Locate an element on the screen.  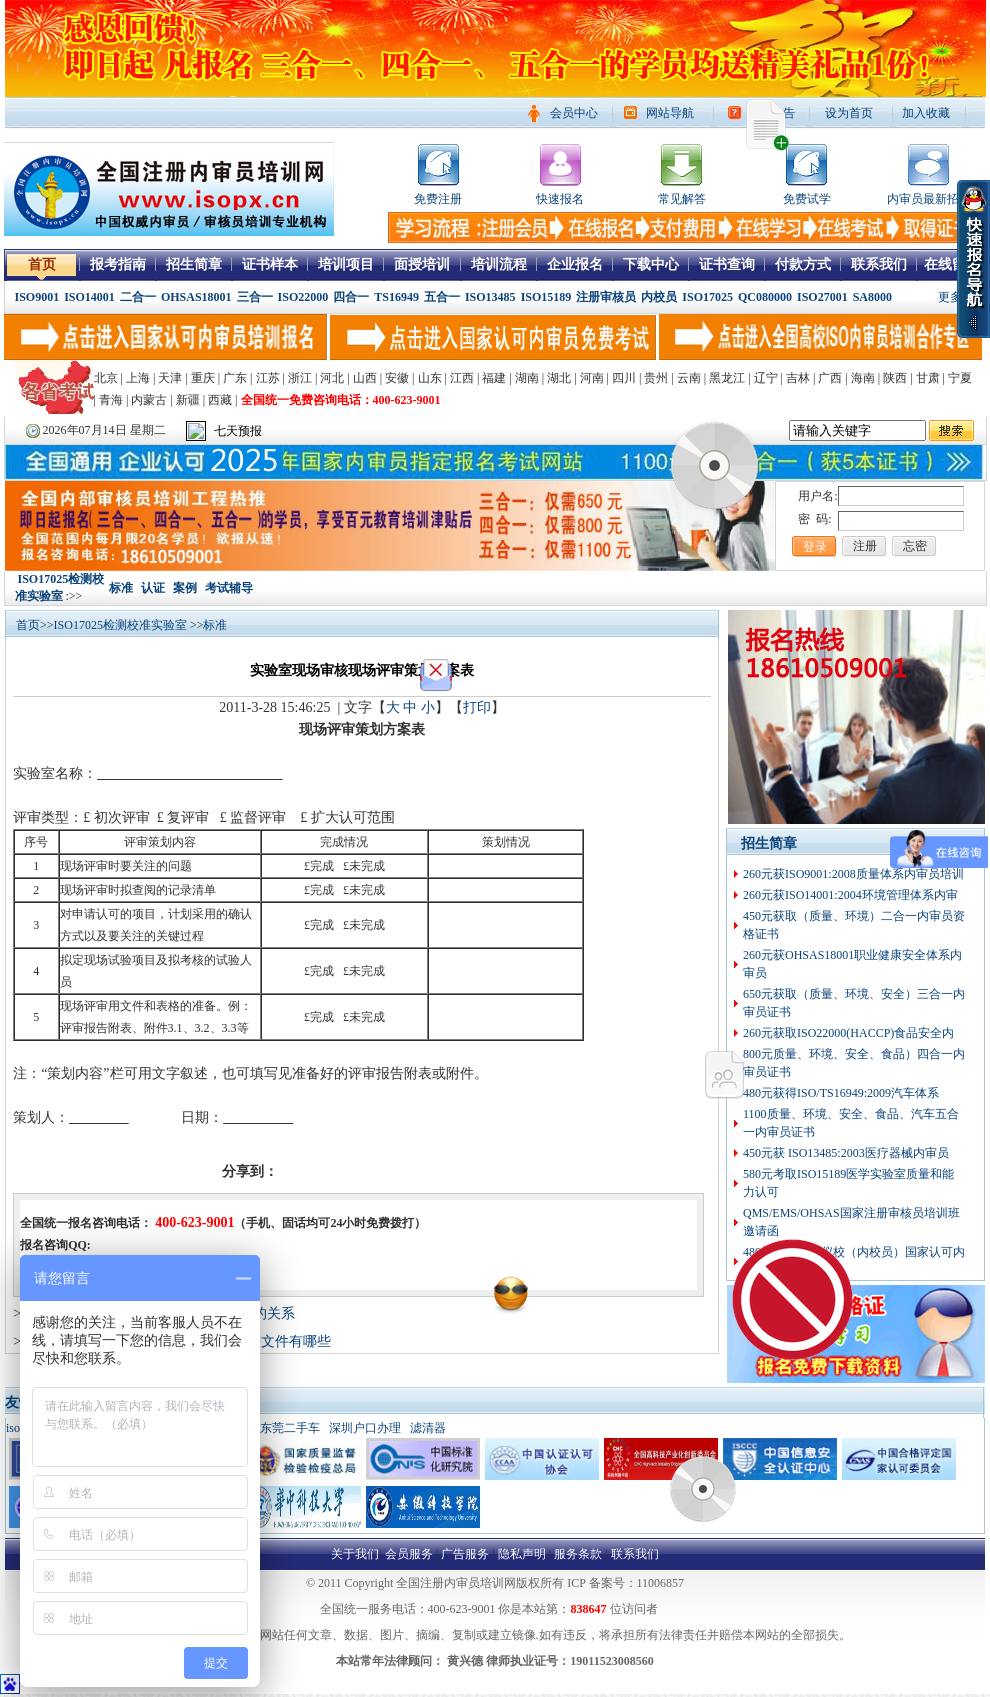
unmount or eject a cd/dvd disc is located at coordinates (714, 465).